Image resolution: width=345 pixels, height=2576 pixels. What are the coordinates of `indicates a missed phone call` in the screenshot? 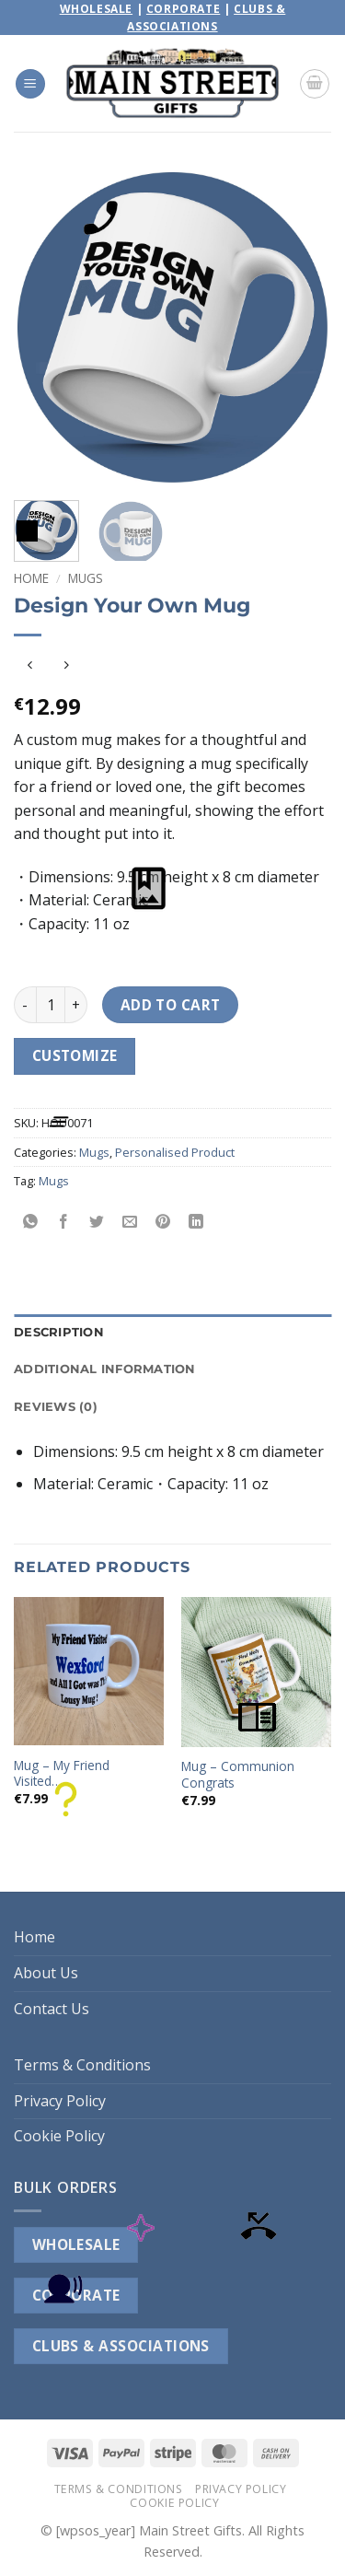 It's located at (259, 2226).